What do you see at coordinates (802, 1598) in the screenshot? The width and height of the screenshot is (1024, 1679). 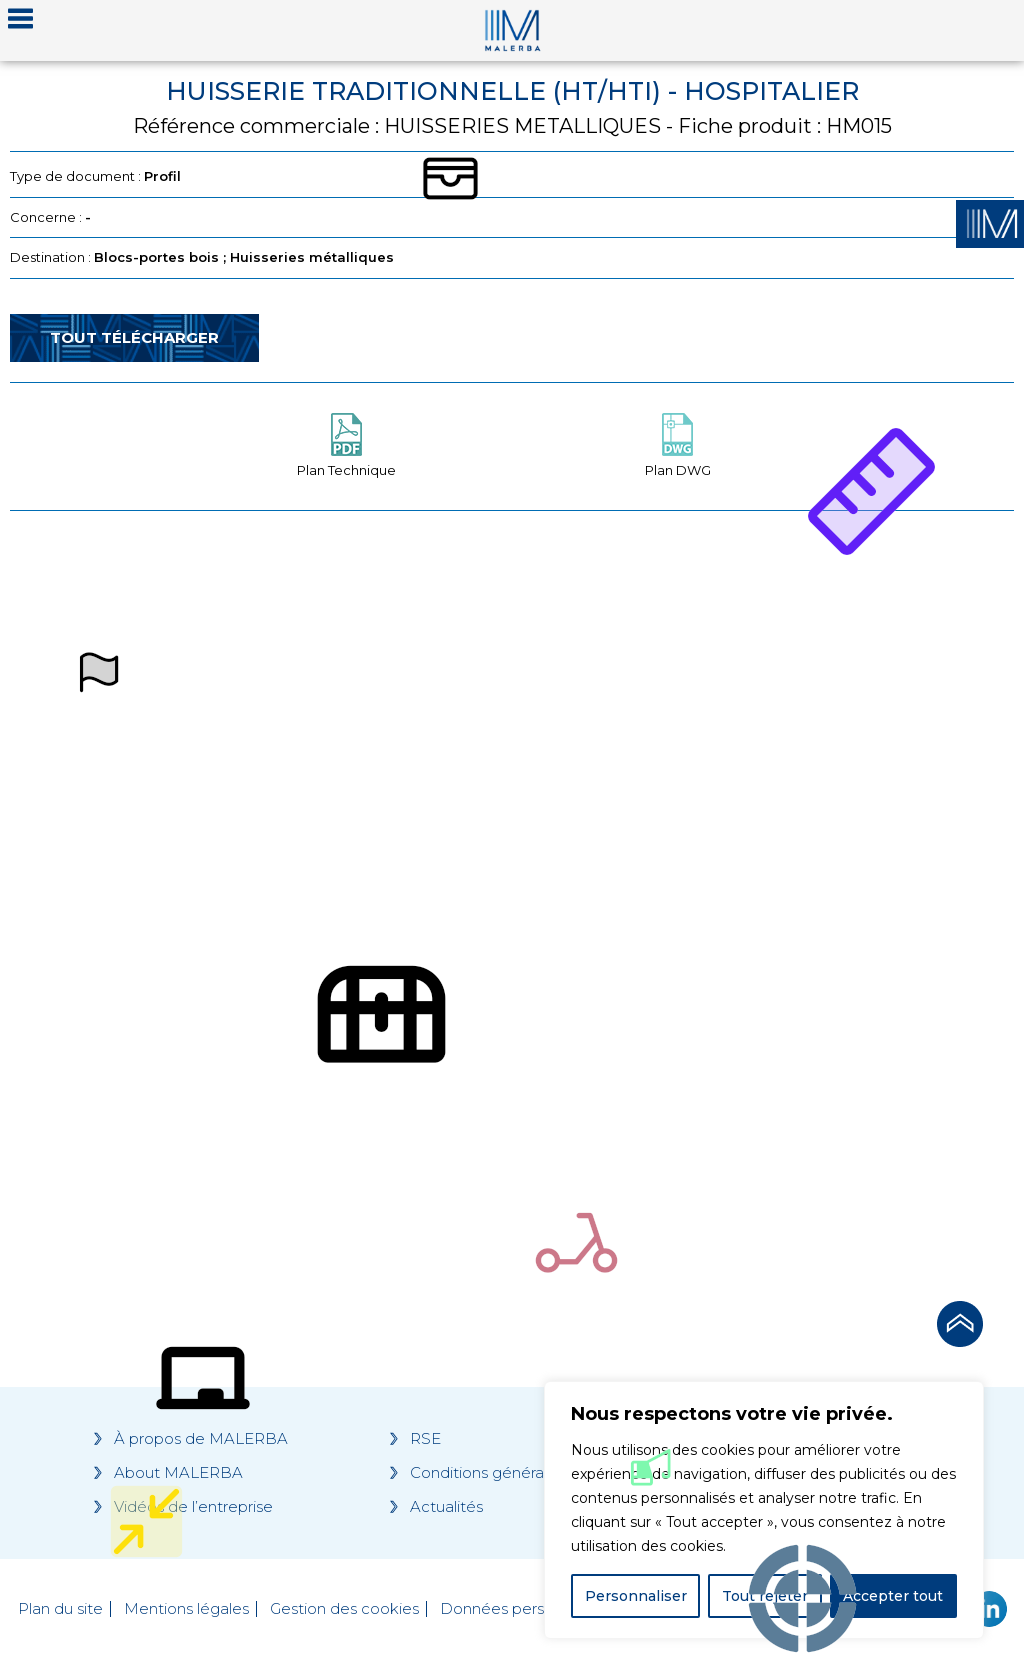 I see `view polar chart analytics` at bounding box center [802, 1598].